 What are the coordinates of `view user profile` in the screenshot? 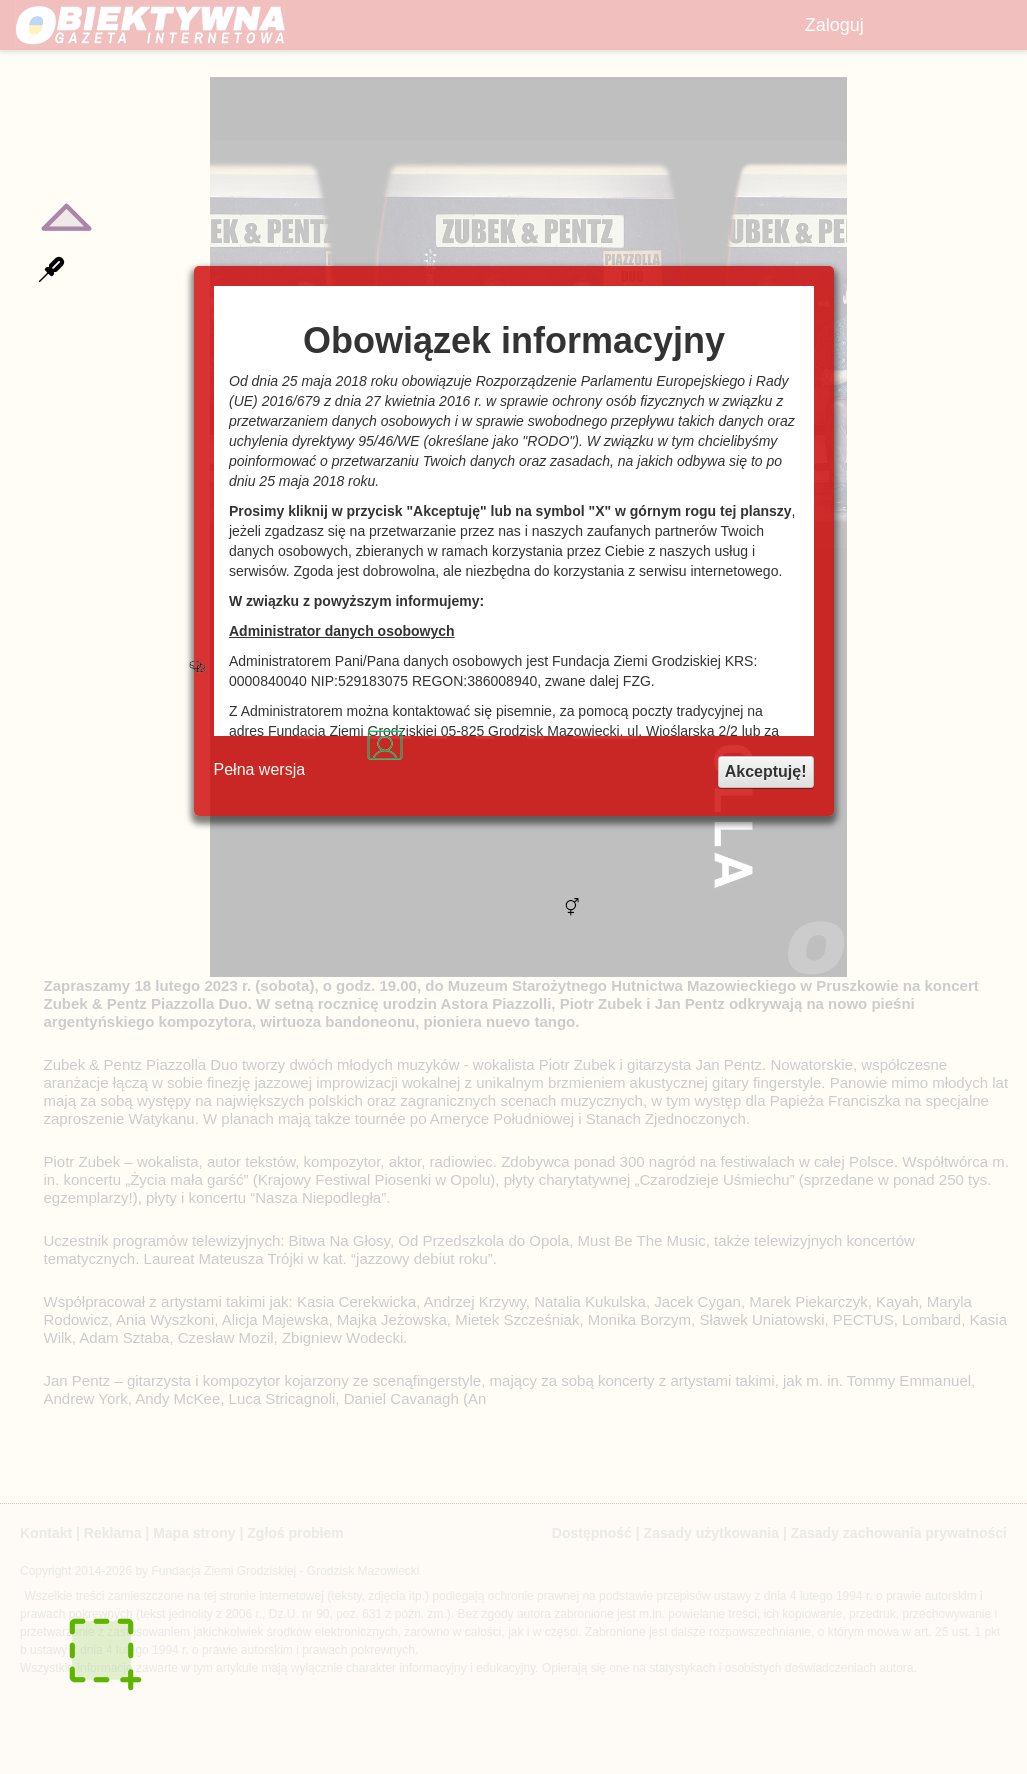 It's located at (385, 745).